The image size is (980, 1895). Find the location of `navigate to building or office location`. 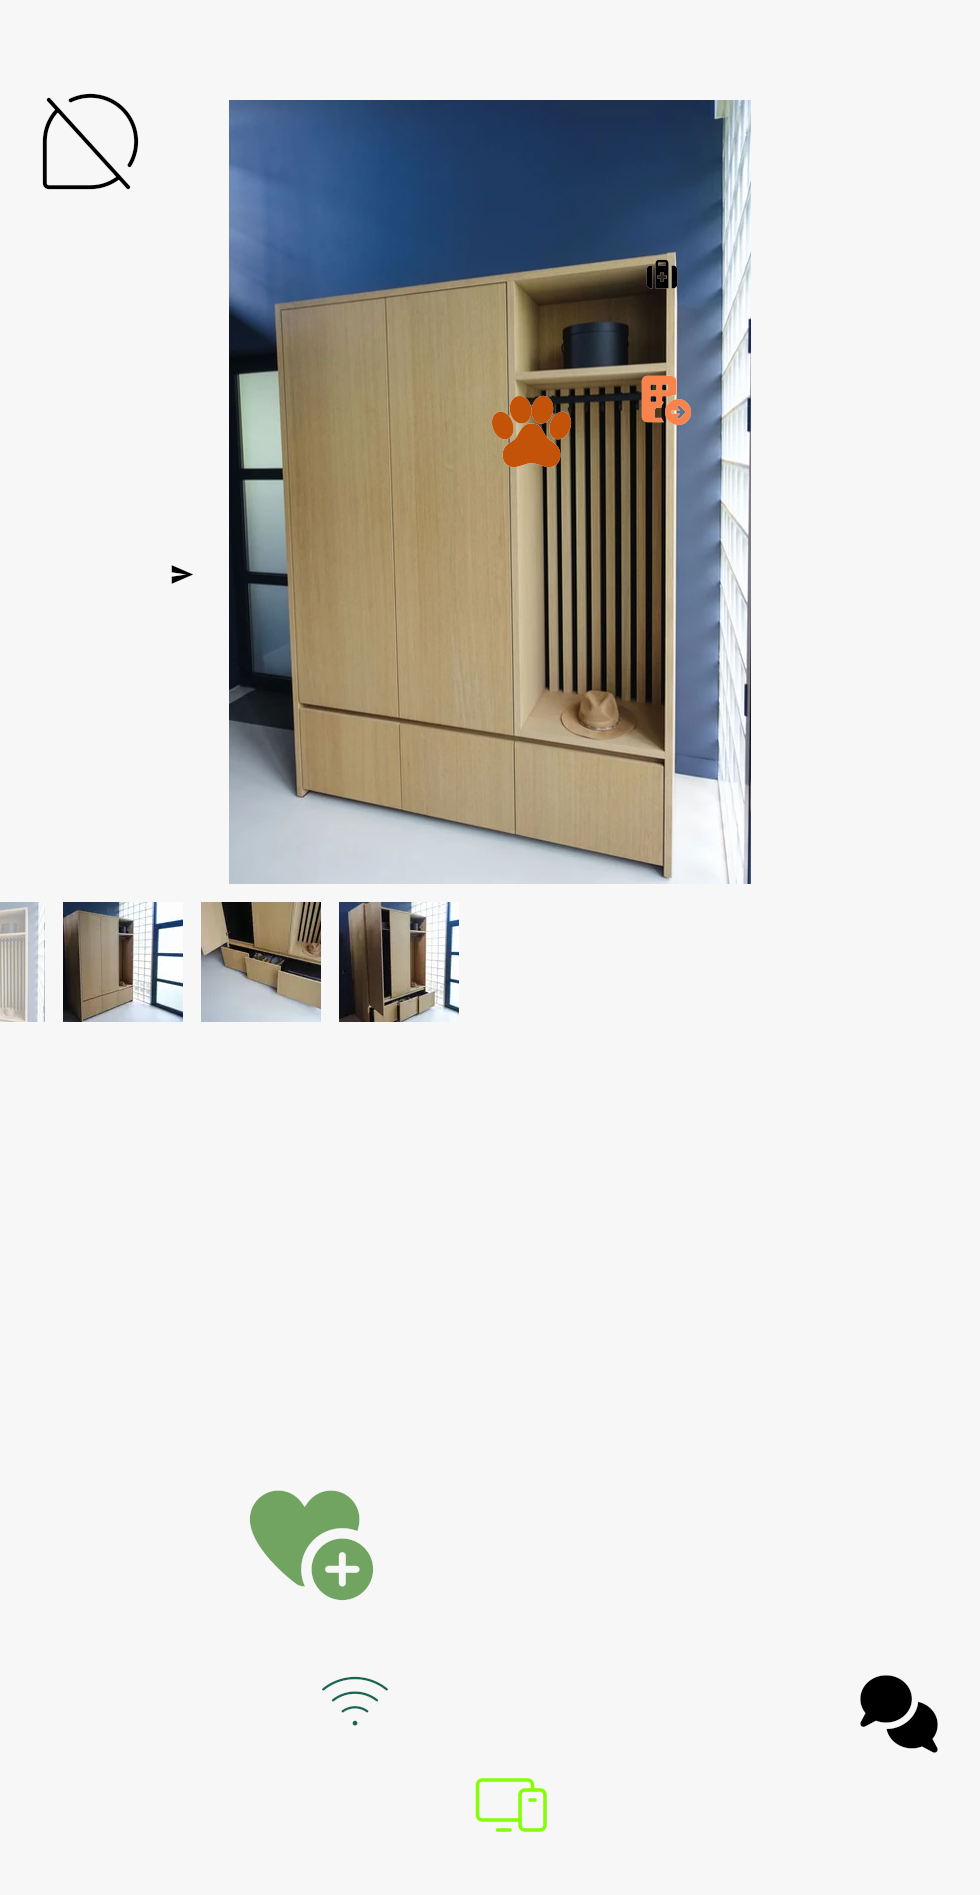

navigate to building or office location is located at coordinates (665, 399).